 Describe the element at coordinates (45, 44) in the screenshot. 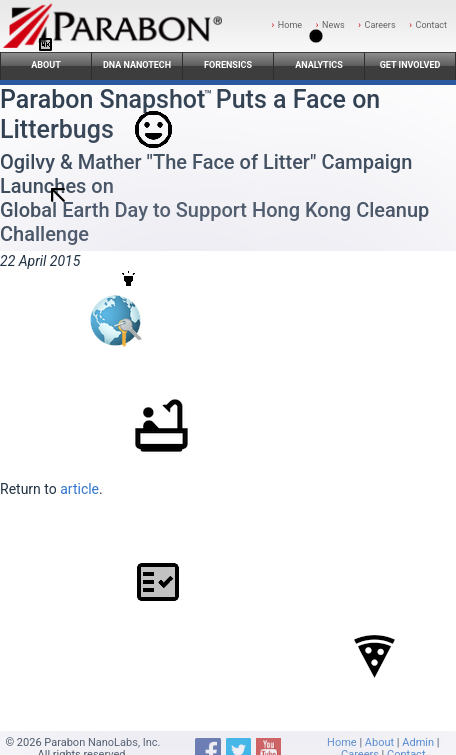

I see `indicates 4K resolution video quality` at that location.